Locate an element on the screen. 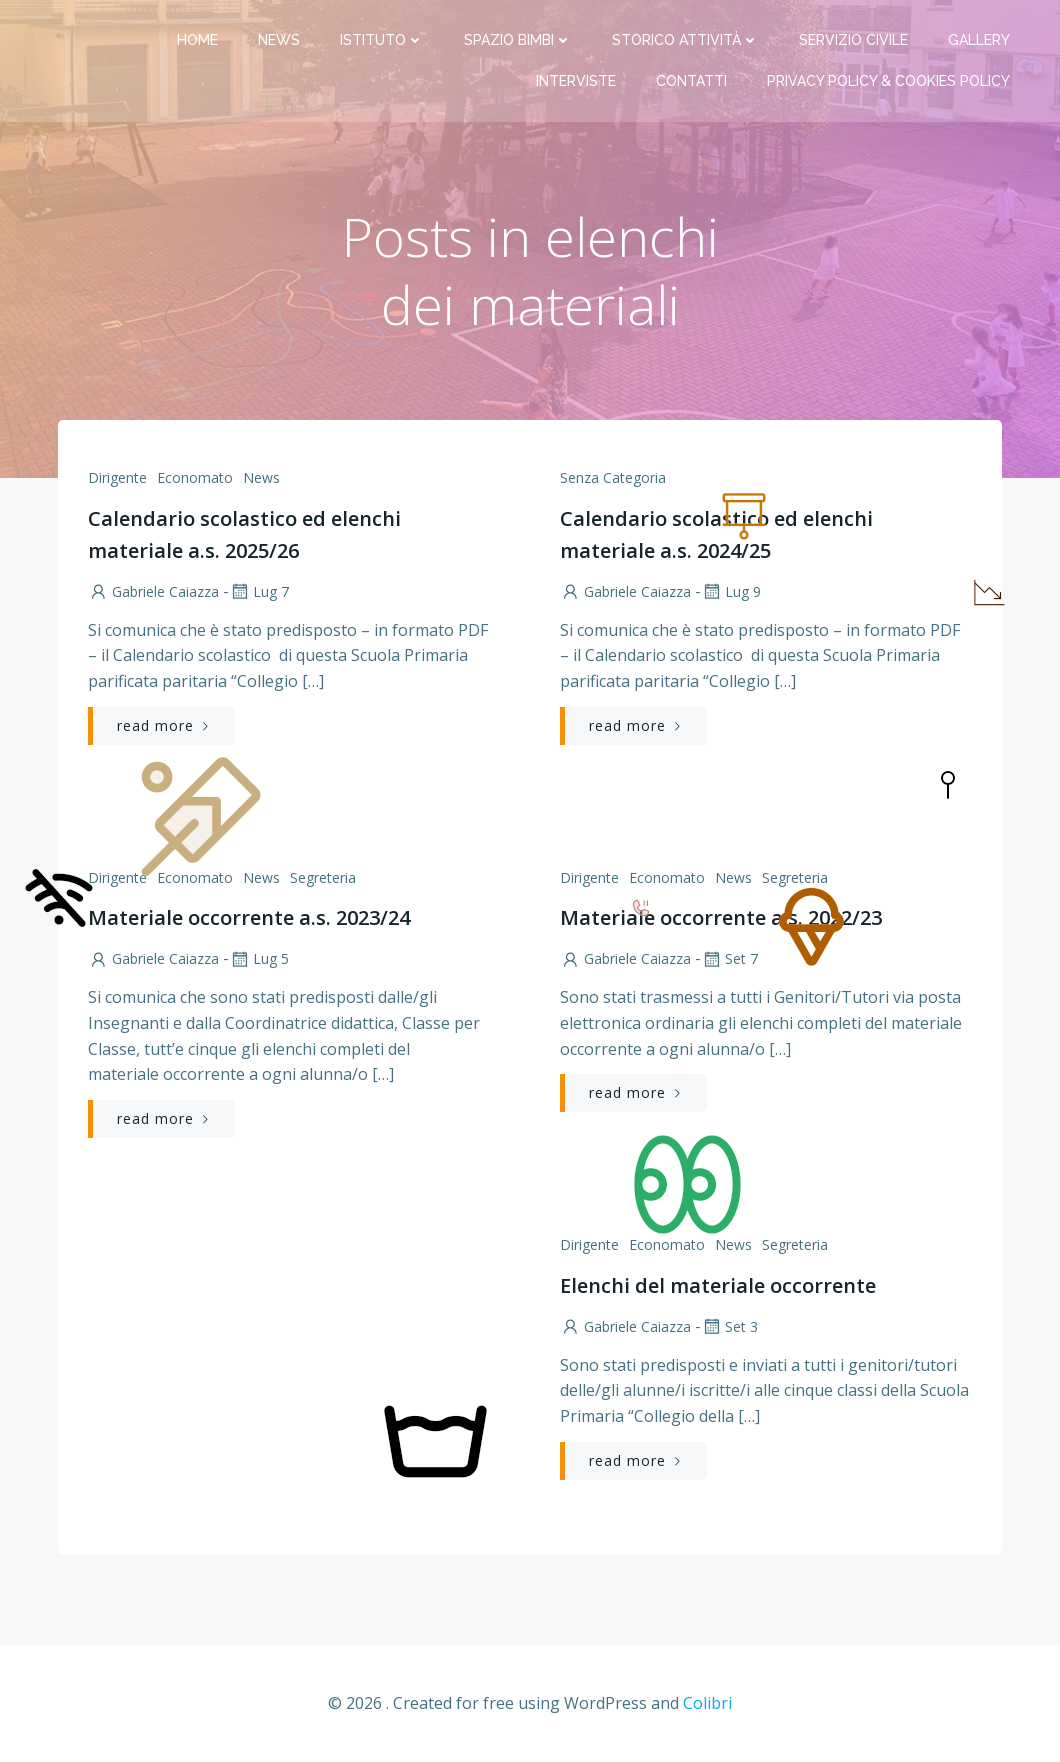 The height and width of the screenshot is (1762, 1060). mark a location on the map is located at coordinates (948, 785).